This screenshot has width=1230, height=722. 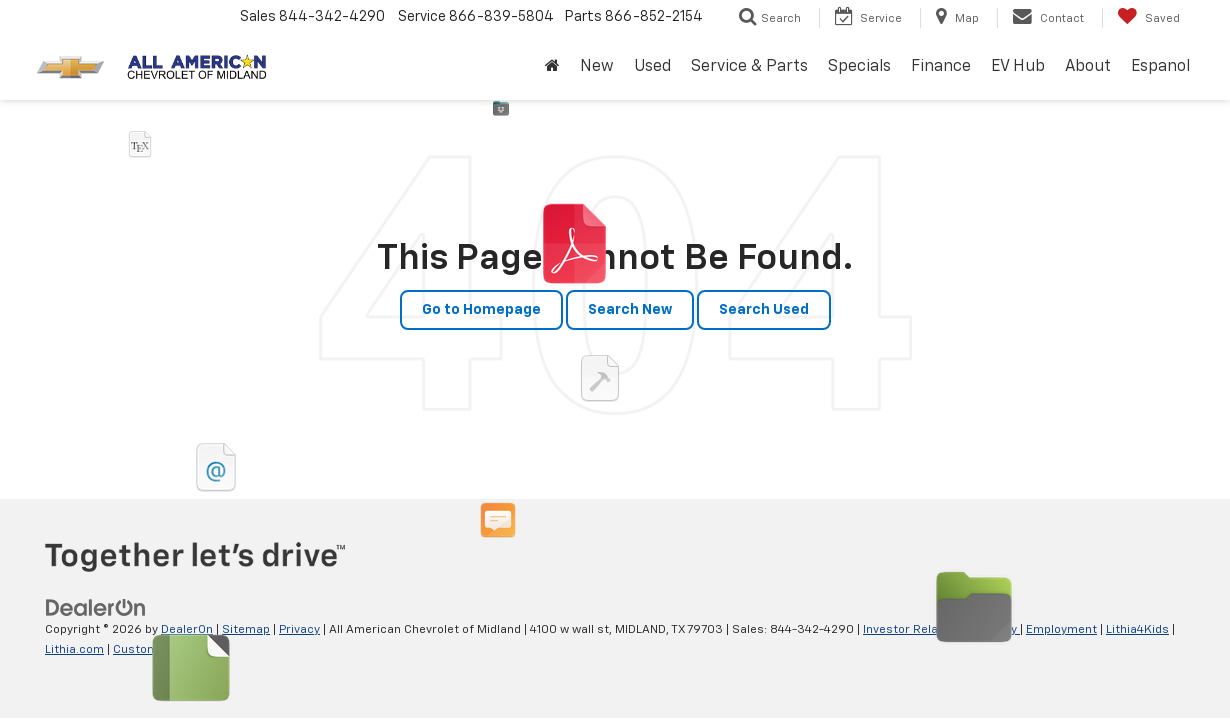 I want to click on a compressed PDF document file, so click(x=574, y=243).